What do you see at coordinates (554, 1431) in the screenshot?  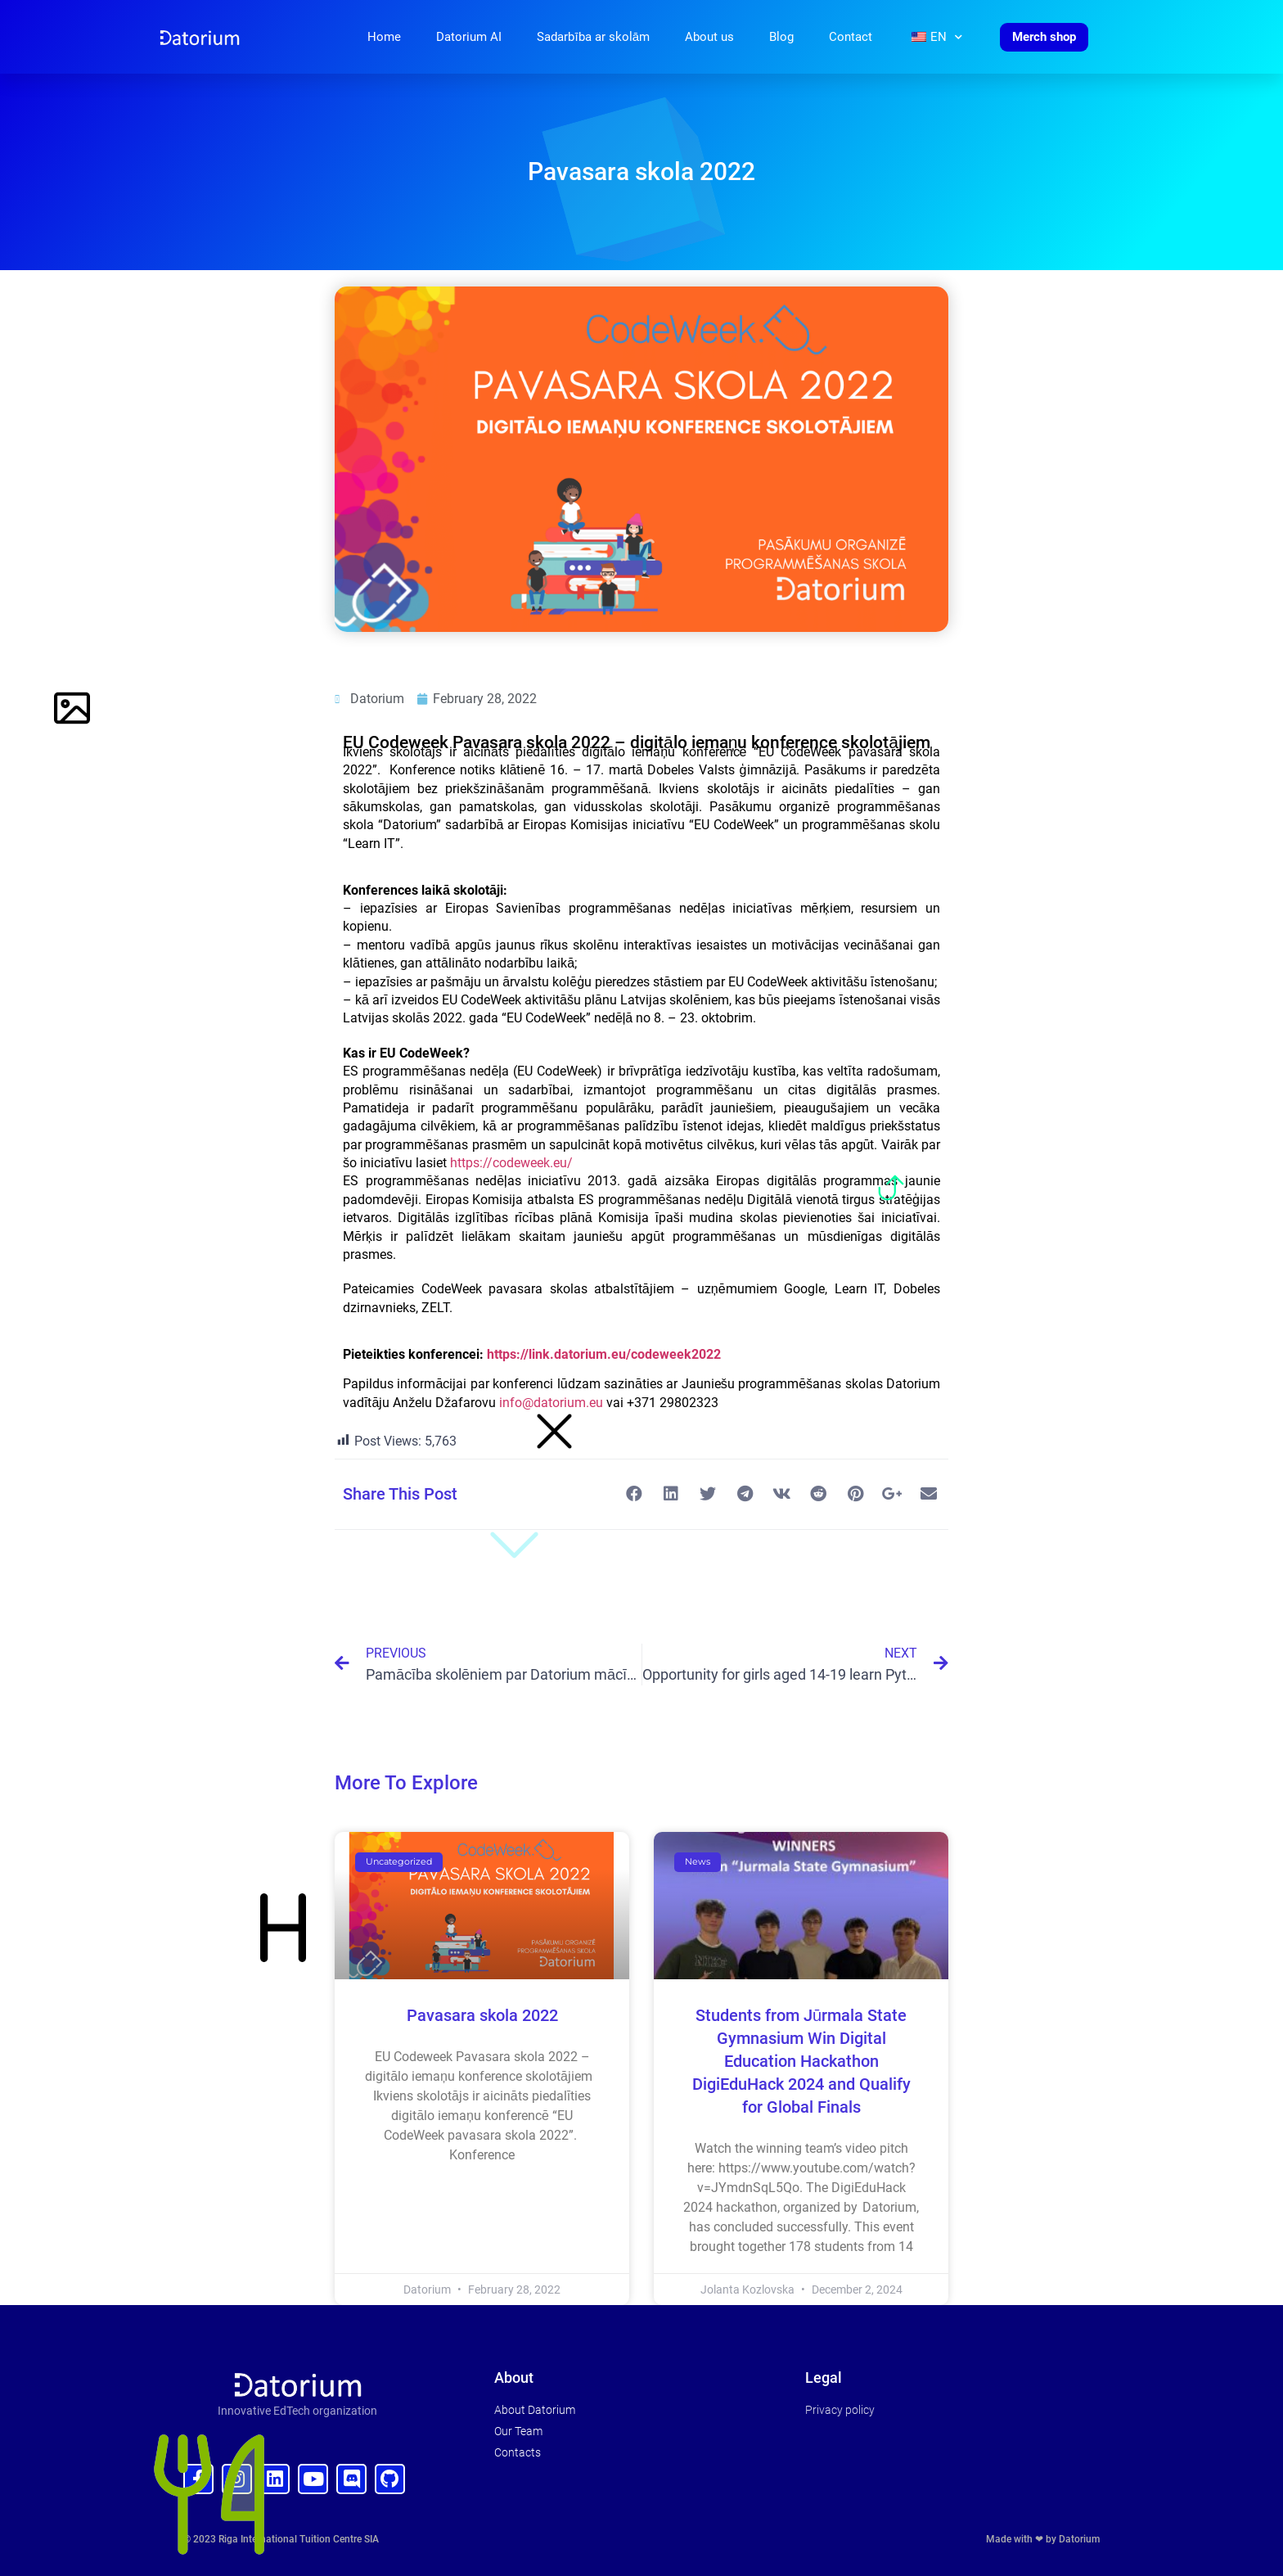 I see `close a dialog or modal` at bounding box center [554, 1431].